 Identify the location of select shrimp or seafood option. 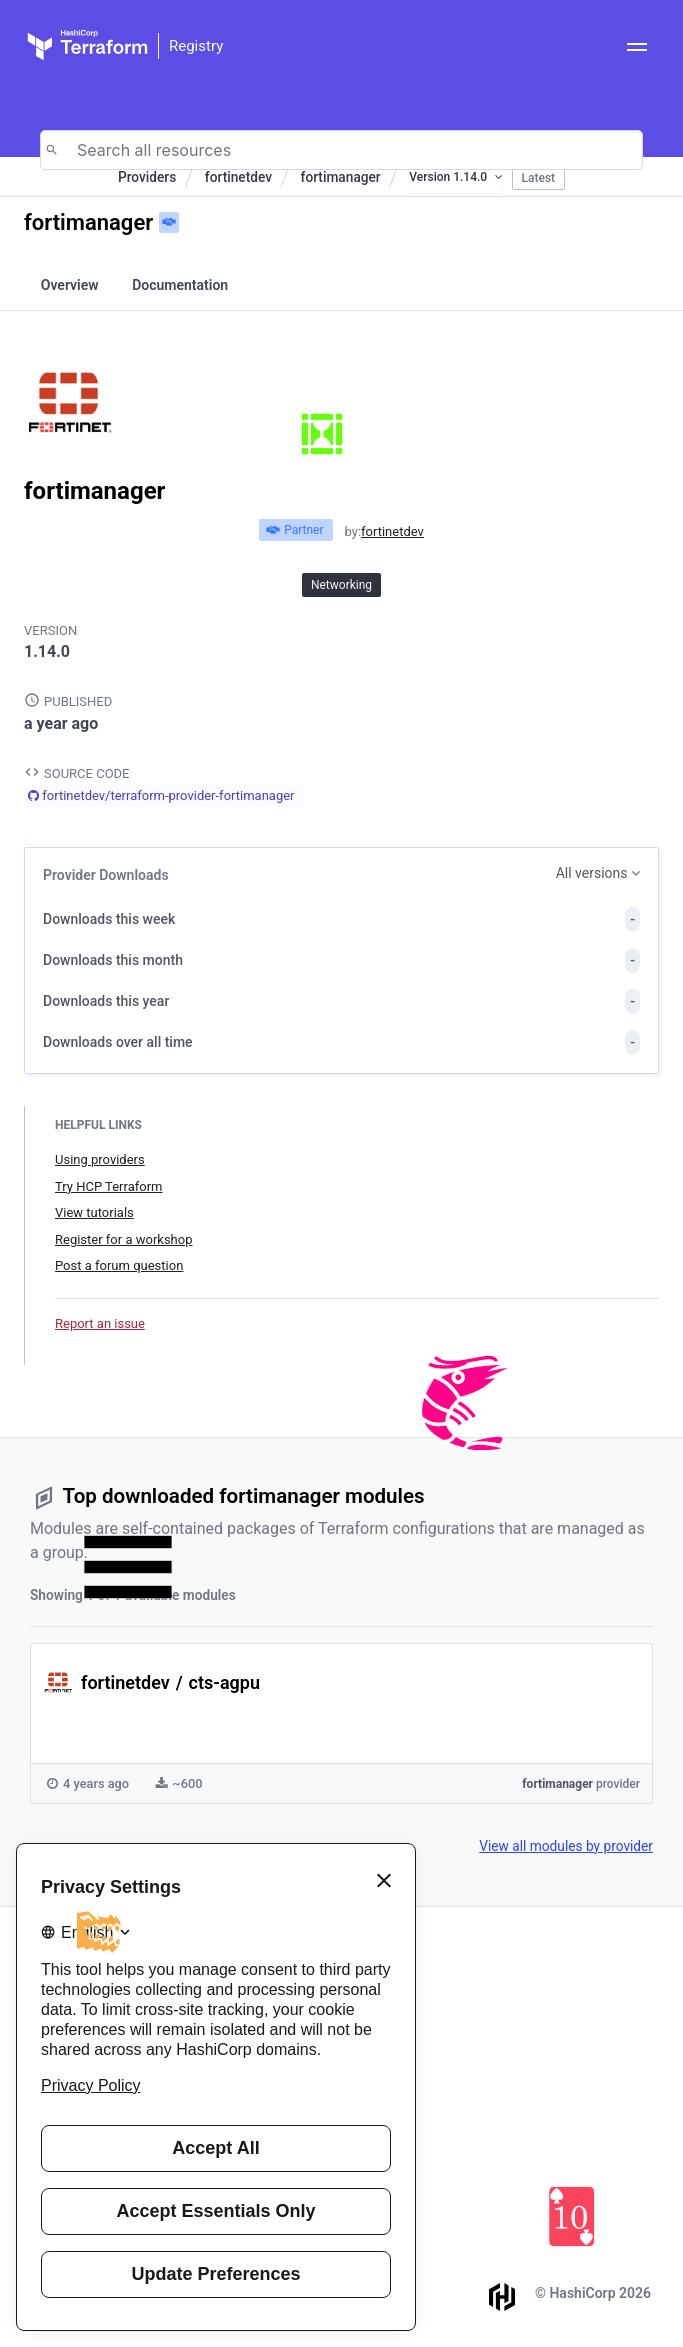
(465, 1403).